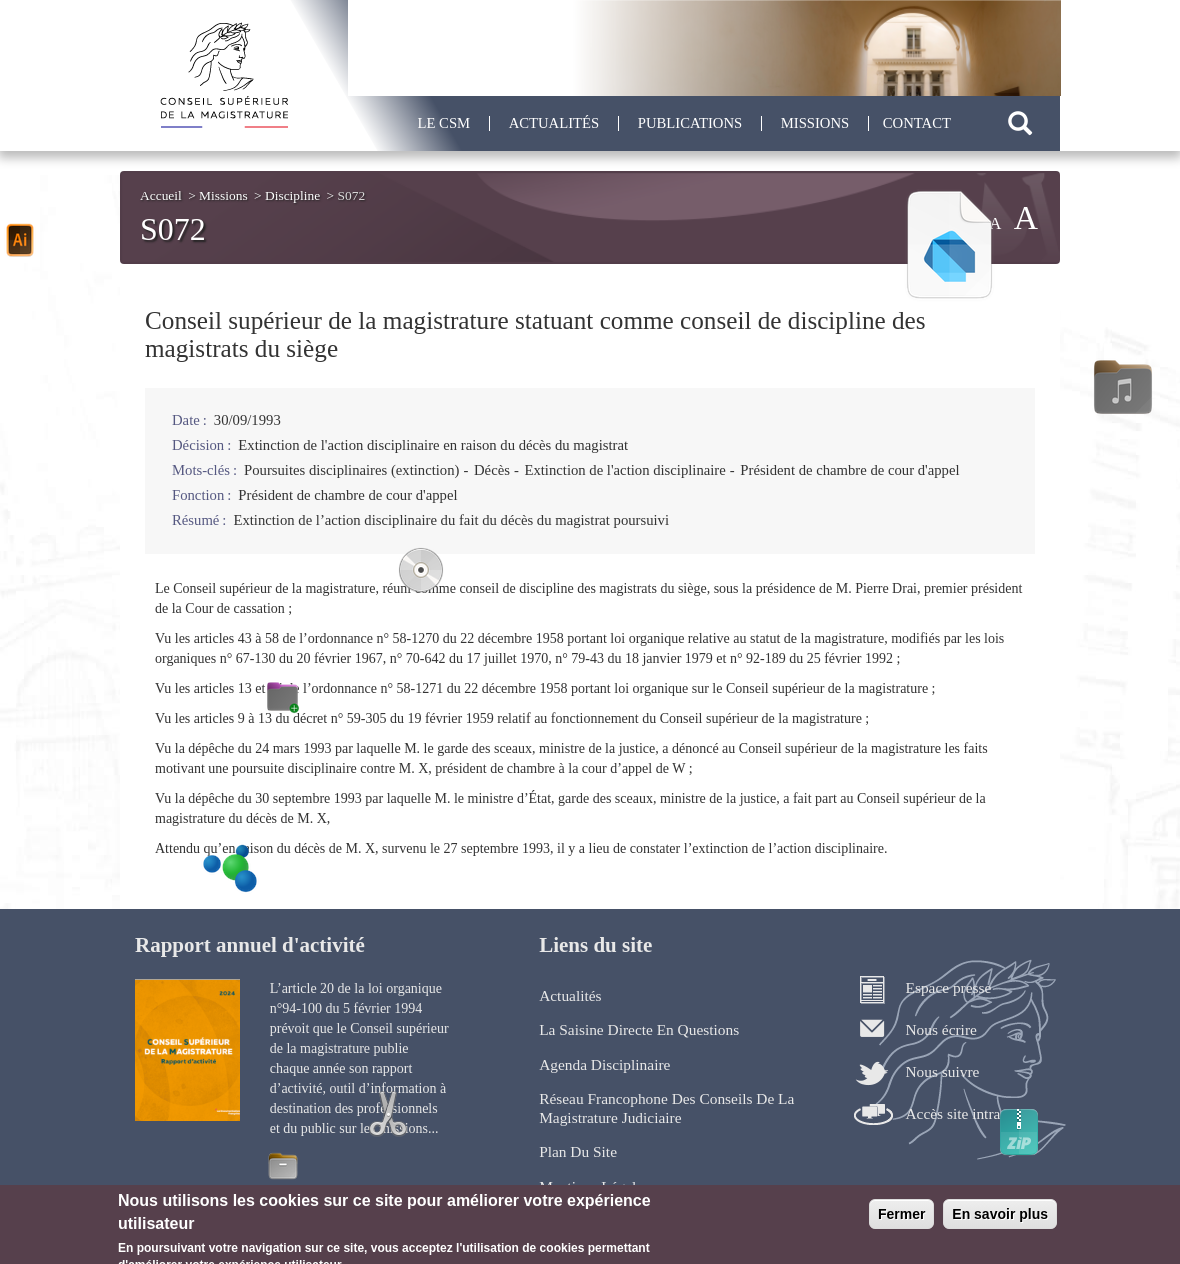  Describe the element at coordinates (282, 696) in the screenshot. I see `create a new folder` at that location.